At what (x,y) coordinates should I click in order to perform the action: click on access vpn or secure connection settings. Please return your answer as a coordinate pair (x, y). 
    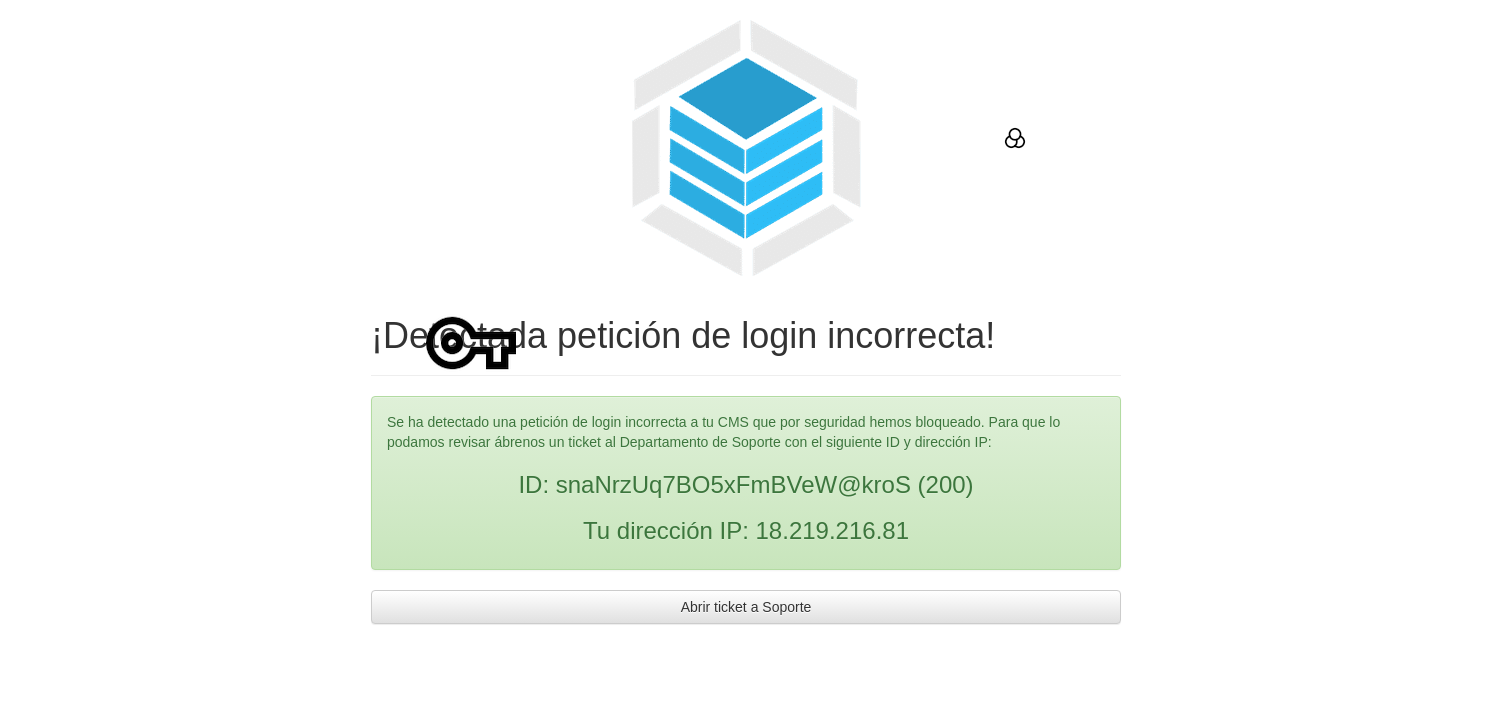
    Looking at the image, I should click on (471, 343).